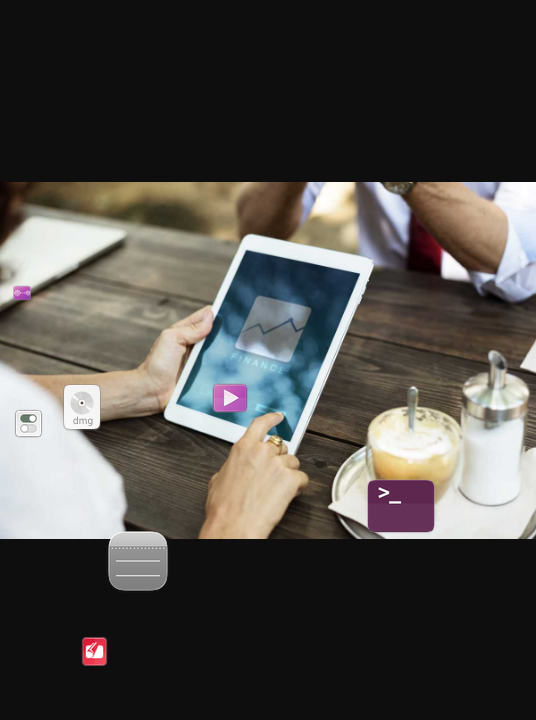 The width and height of the screenshot is (536, 720). I want to click on open the terminal application, so click(401, 506).